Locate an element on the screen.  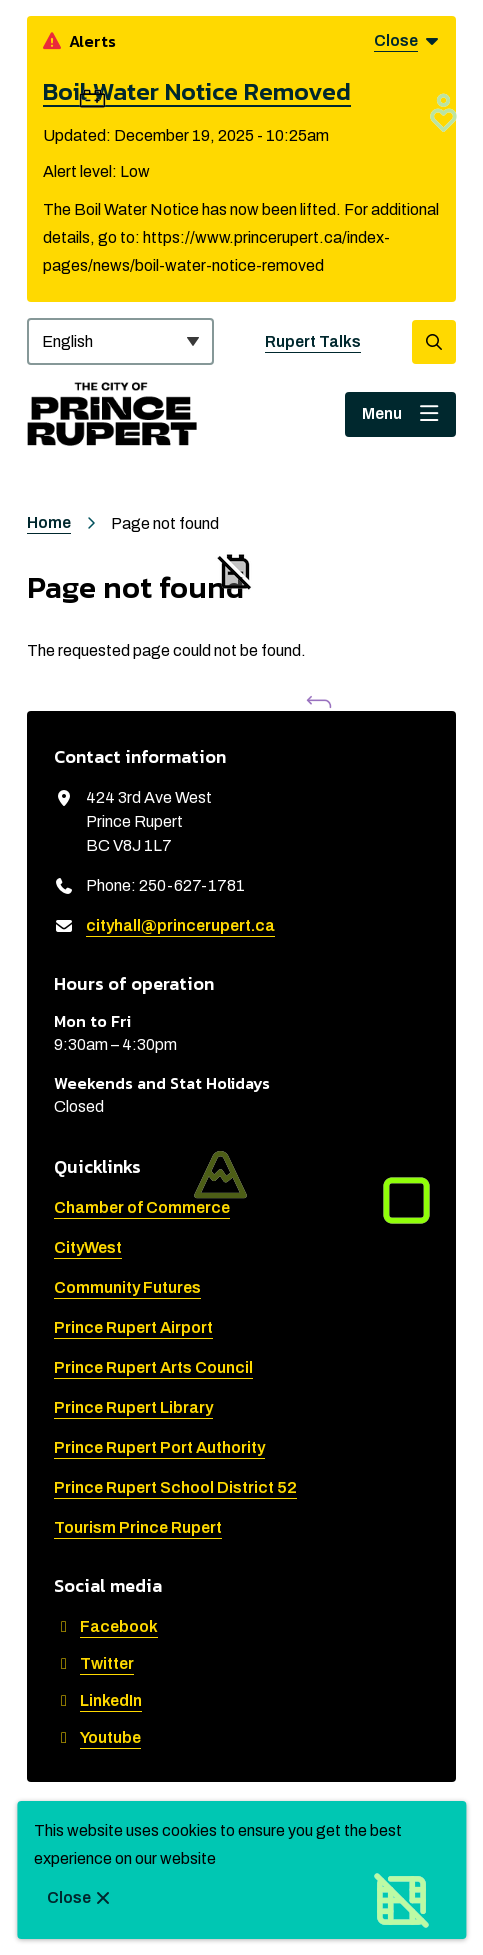
video recording is disabled is located at coordinates (401, 1900).